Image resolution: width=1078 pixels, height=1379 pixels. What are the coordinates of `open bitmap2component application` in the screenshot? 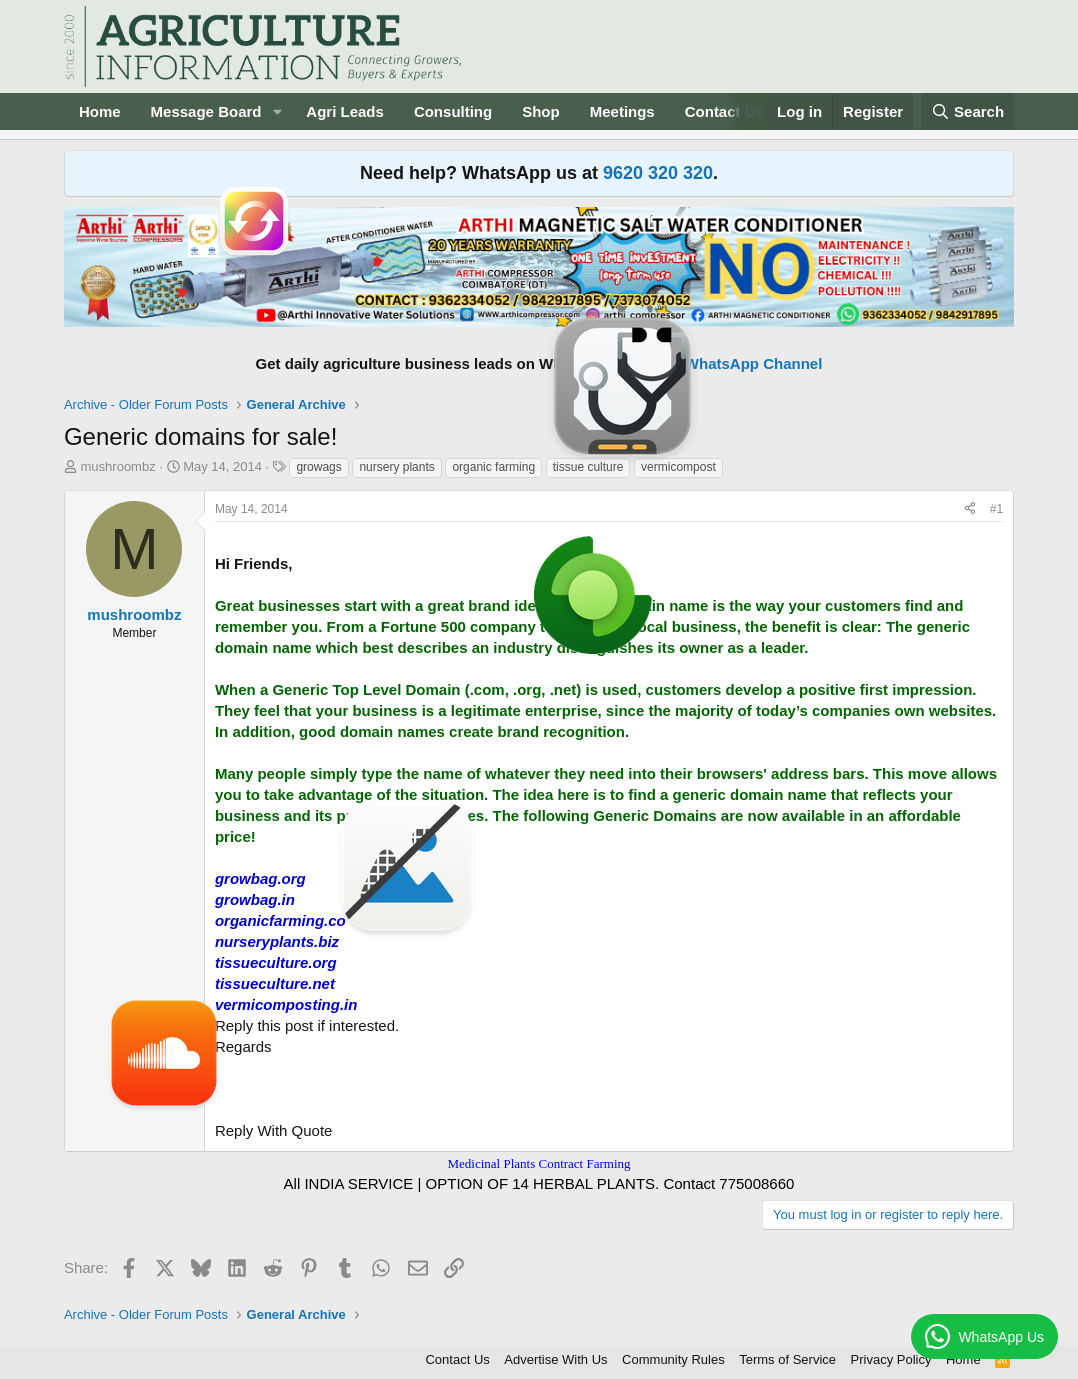 It's located at (407, 866).